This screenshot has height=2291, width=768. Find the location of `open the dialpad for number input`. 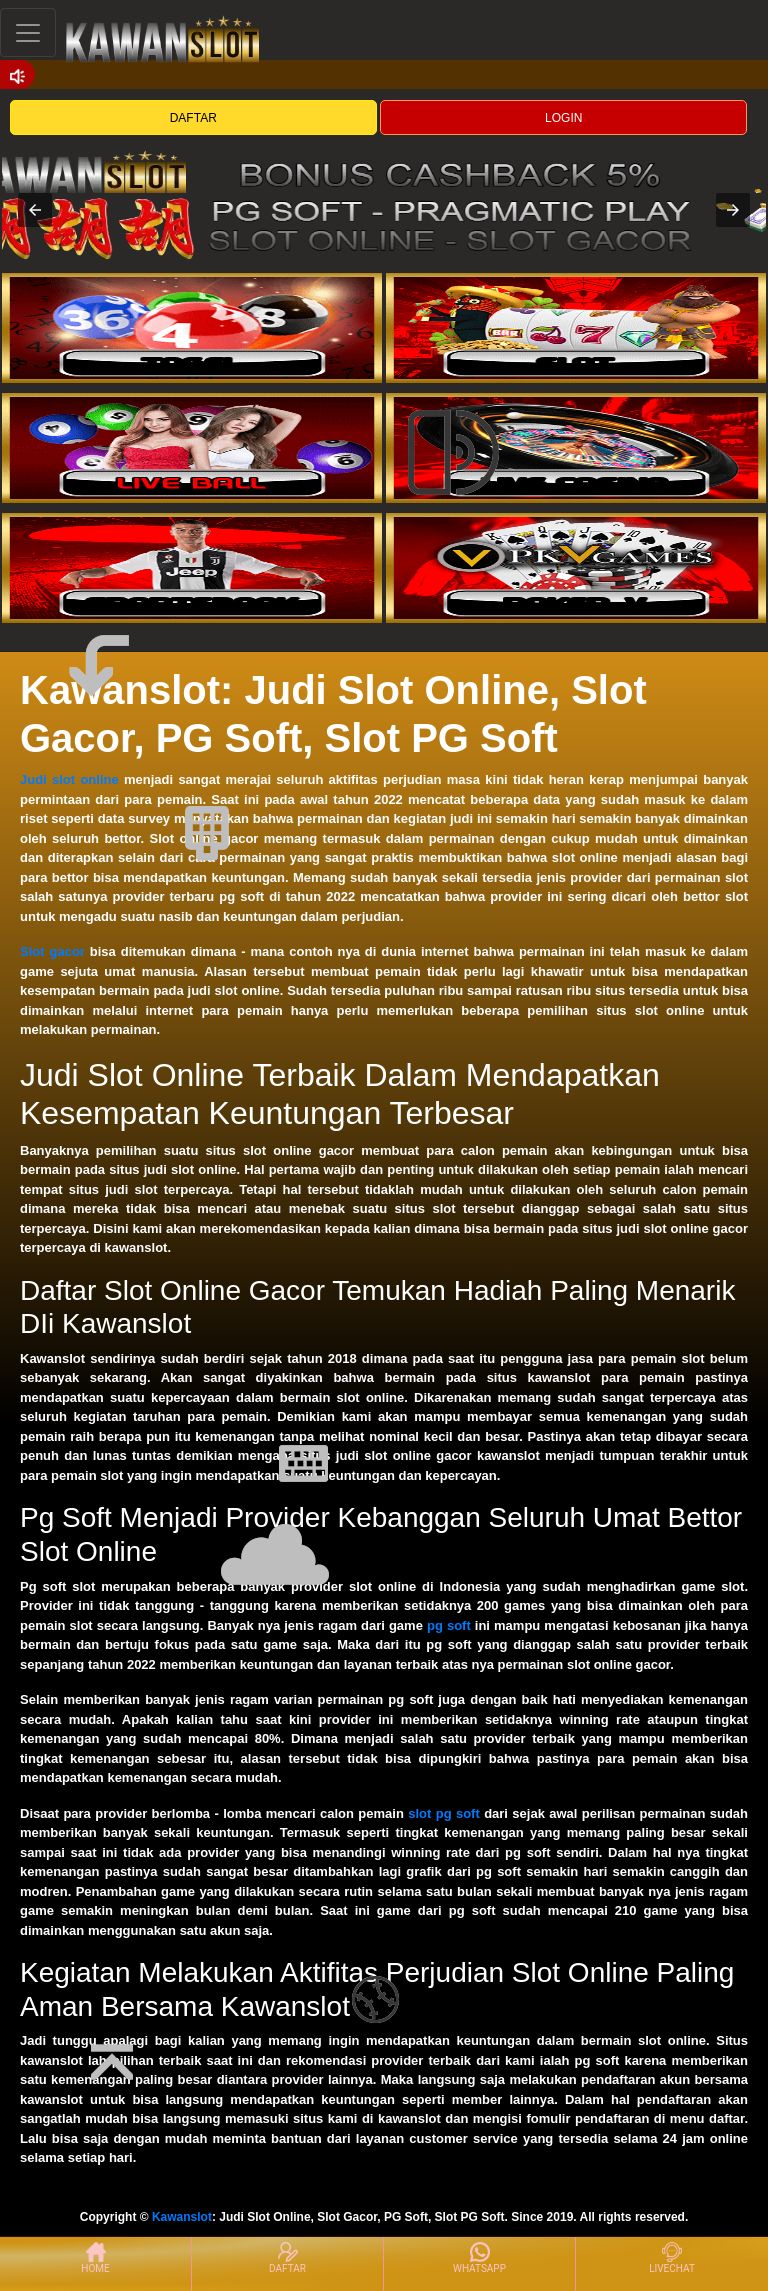

open the dialpad for number input is located at coordinates (207, 835).